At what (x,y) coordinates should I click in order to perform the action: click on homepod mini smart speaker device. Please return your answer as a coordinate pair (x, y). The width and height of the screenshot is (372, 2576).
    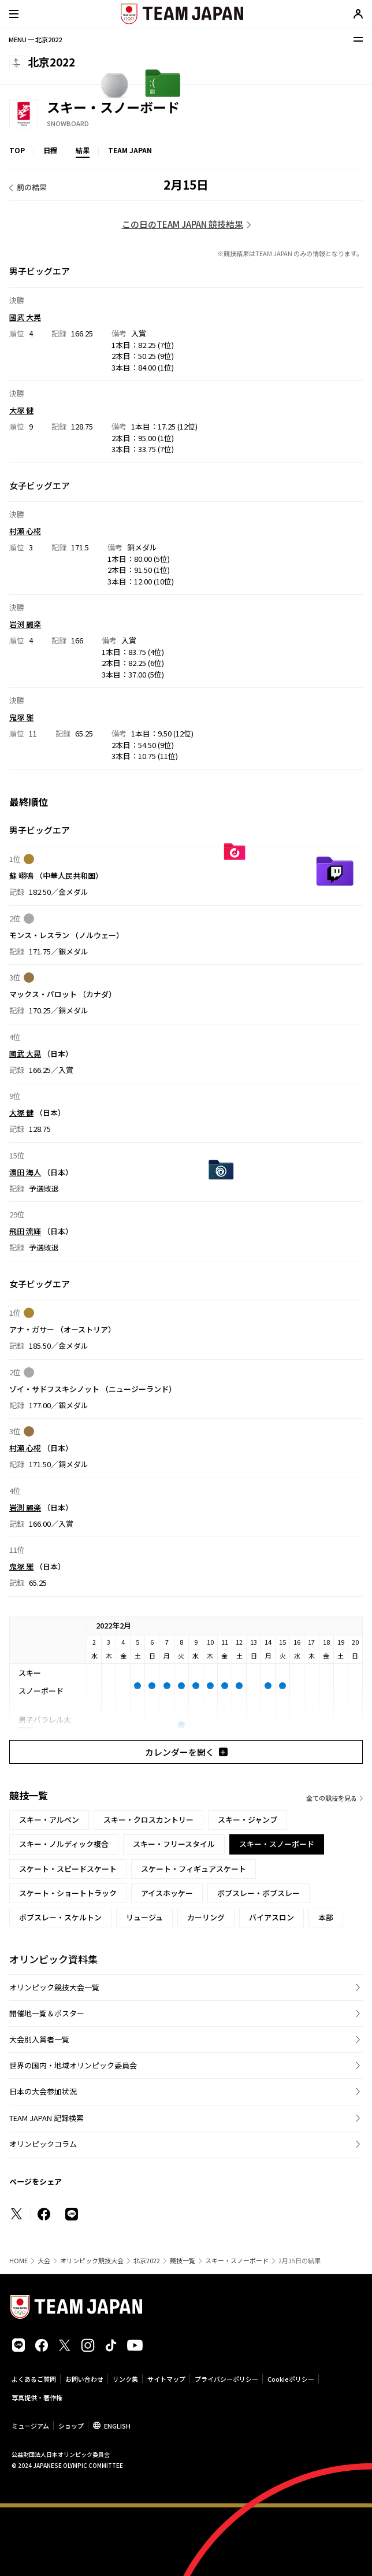
    Looking at the image, I should click on (114, 88).